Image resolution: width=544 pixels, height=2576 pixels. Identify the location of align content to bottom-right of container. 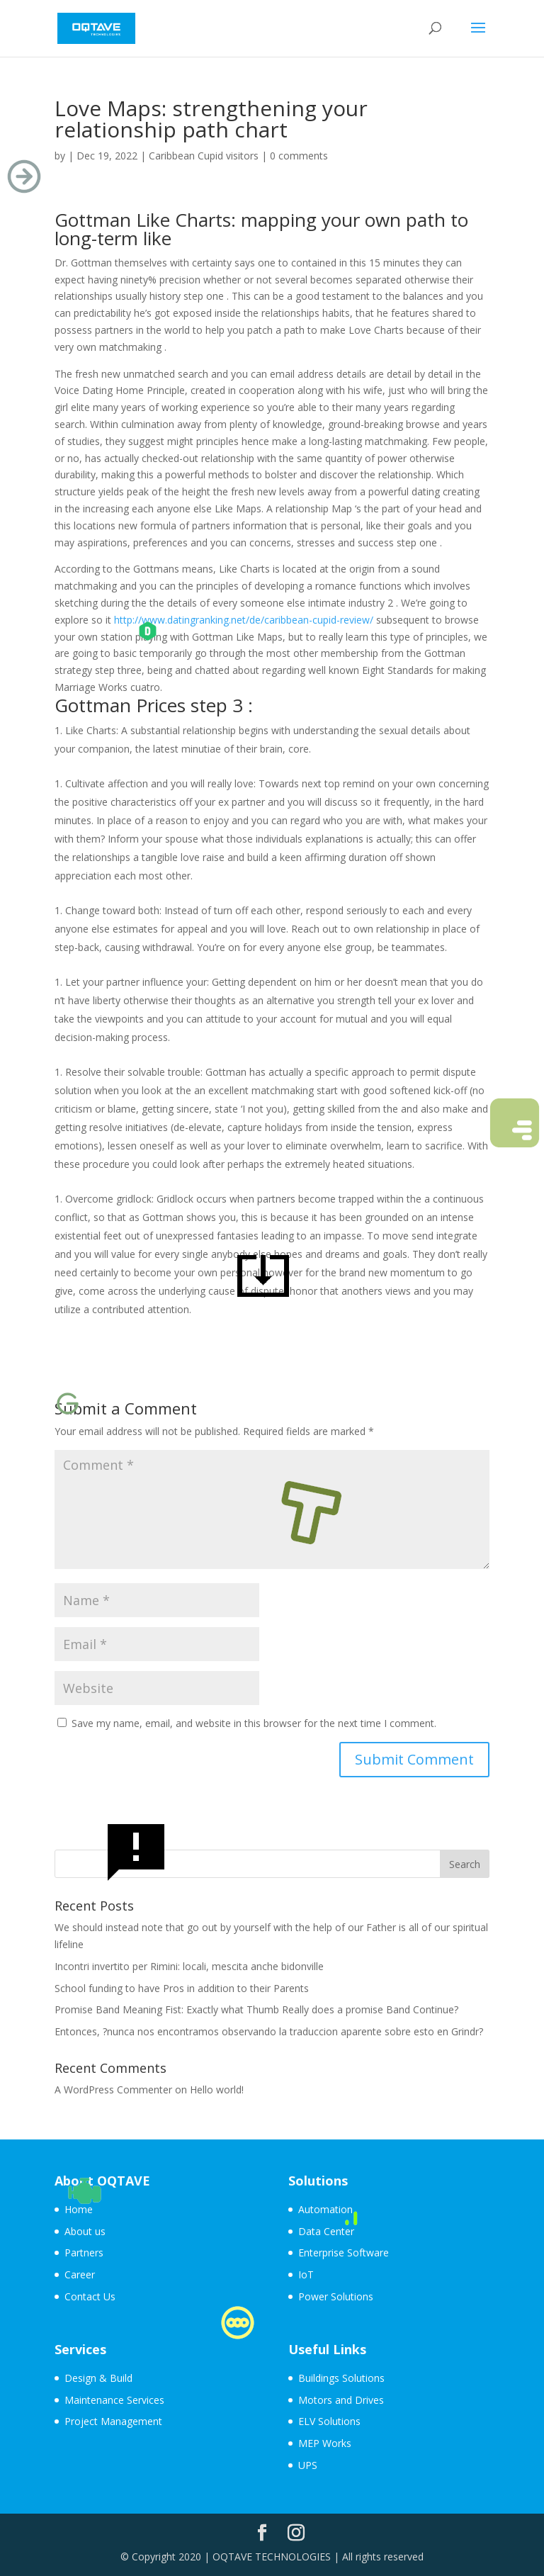
(514, 1123).